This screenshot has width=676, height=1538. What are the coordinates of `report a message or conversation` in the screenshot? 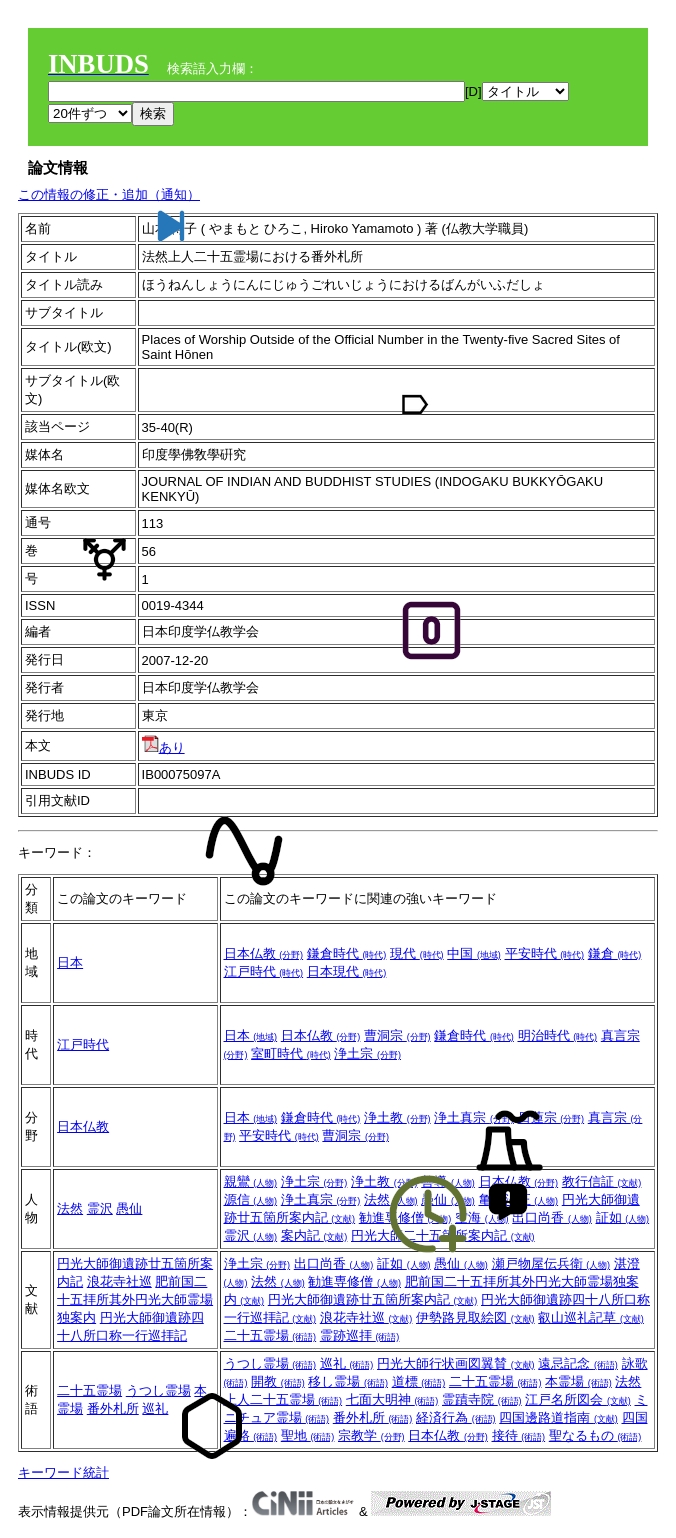 It's located at (508, 1201).